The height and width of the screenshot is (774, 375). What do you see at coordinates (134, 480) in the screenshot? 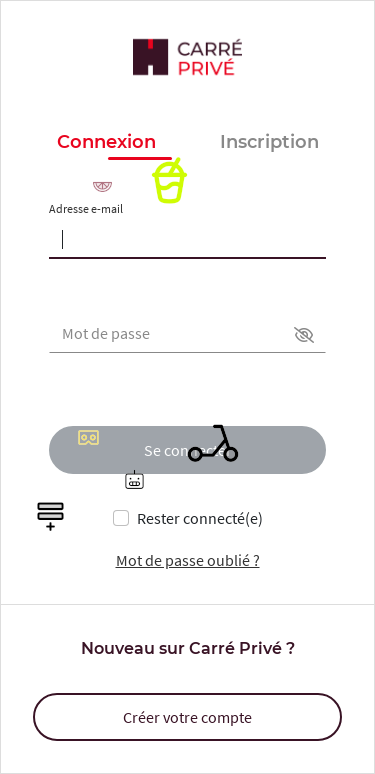
I see `access AI assistant or chatbot features` at bounding box center [134, 480].